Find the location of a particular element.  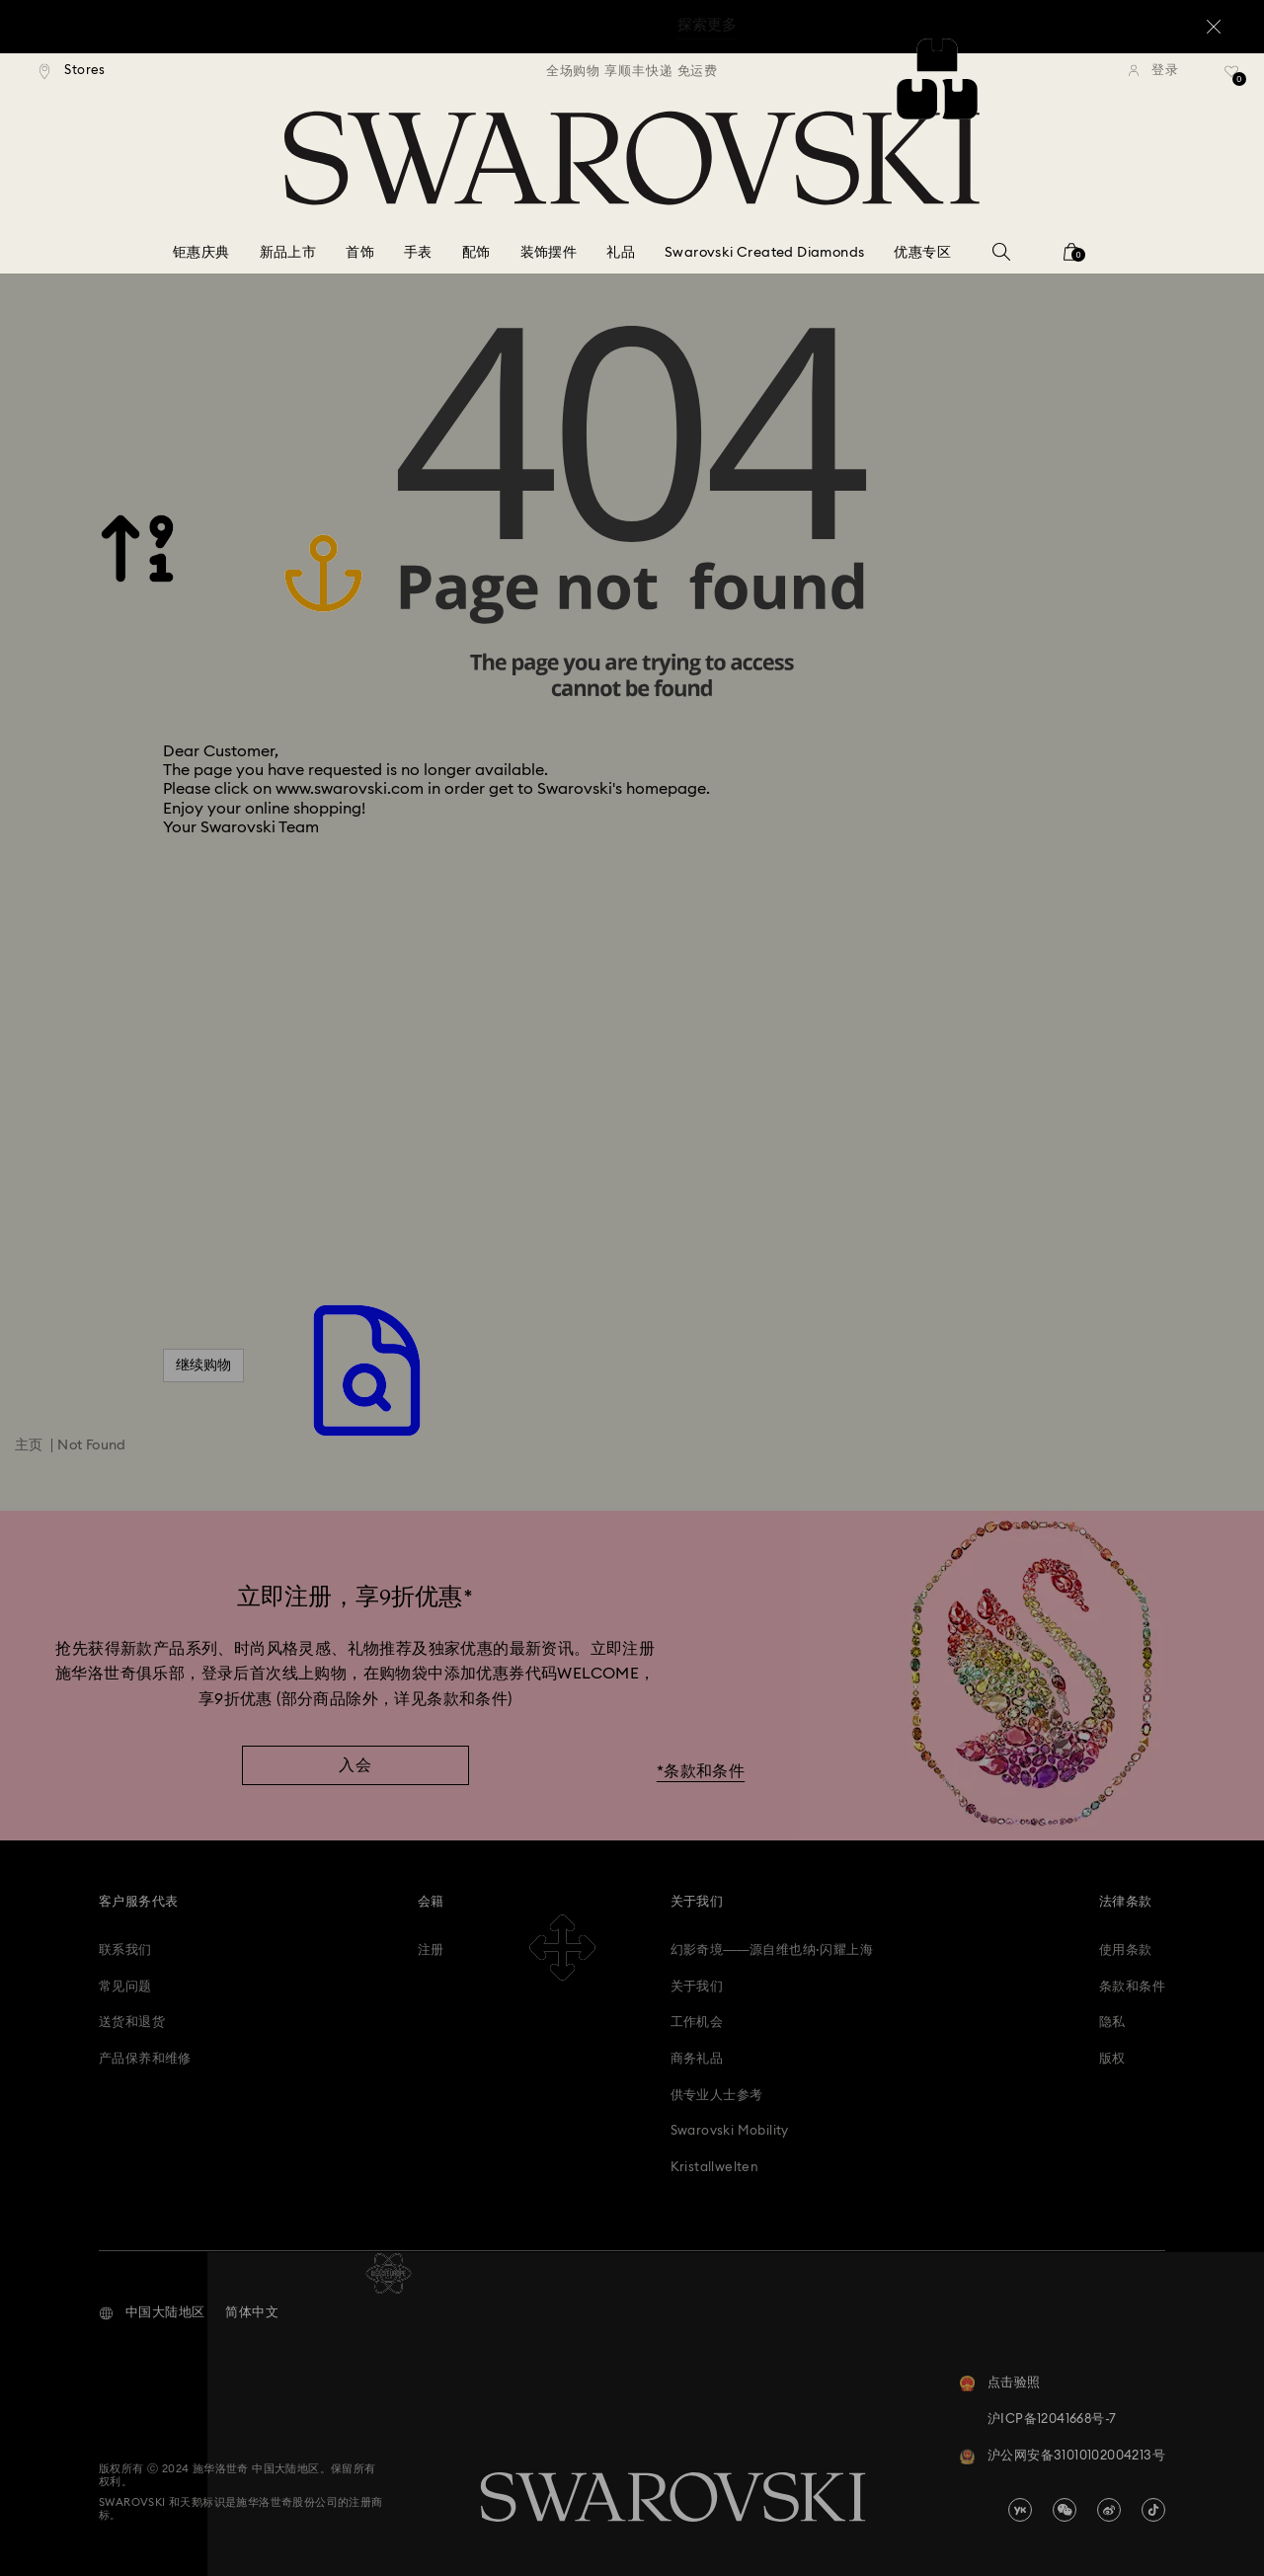

move or reposition an element is located at coordinates (562, 1947).